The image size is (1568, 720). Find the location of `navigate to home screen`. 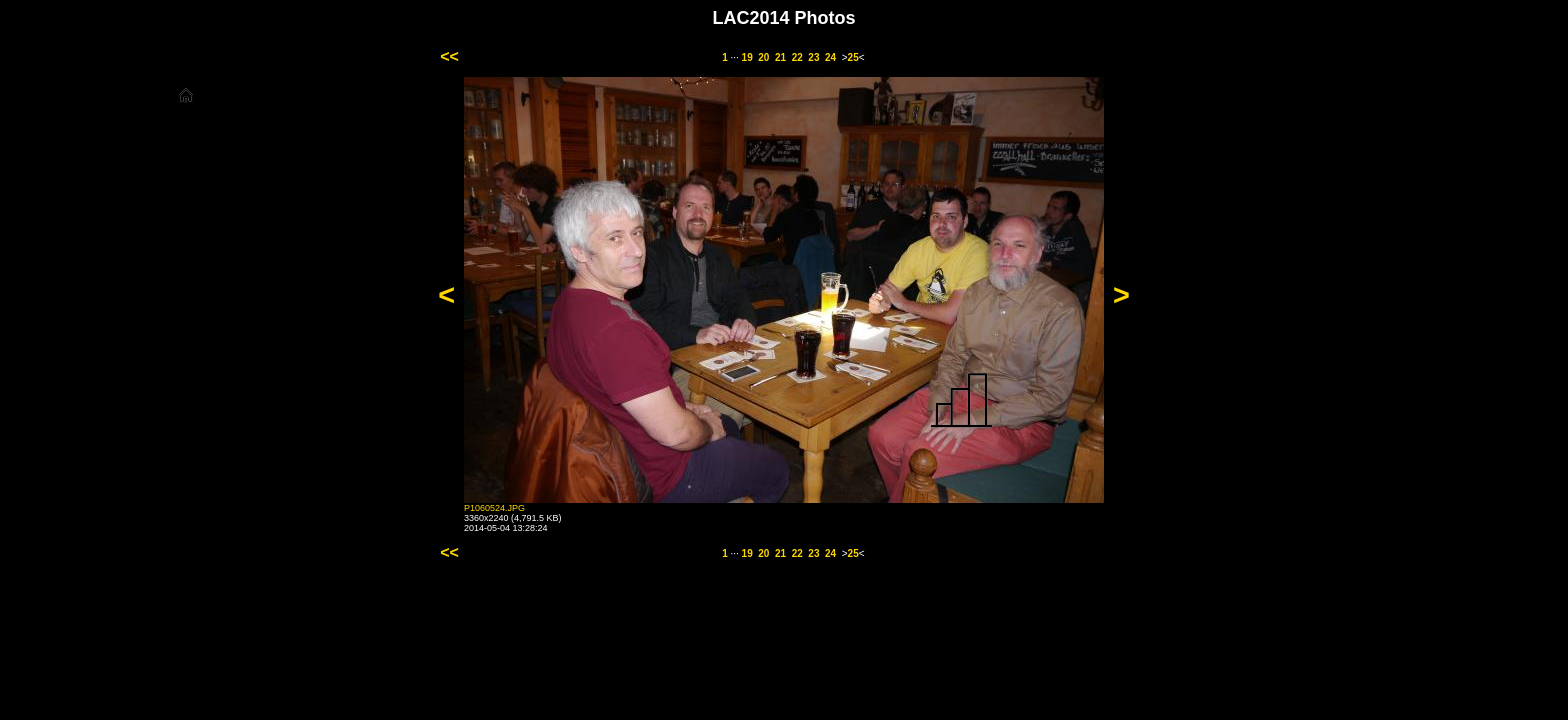

navigate to home screen is located at coordinates (186, 96).